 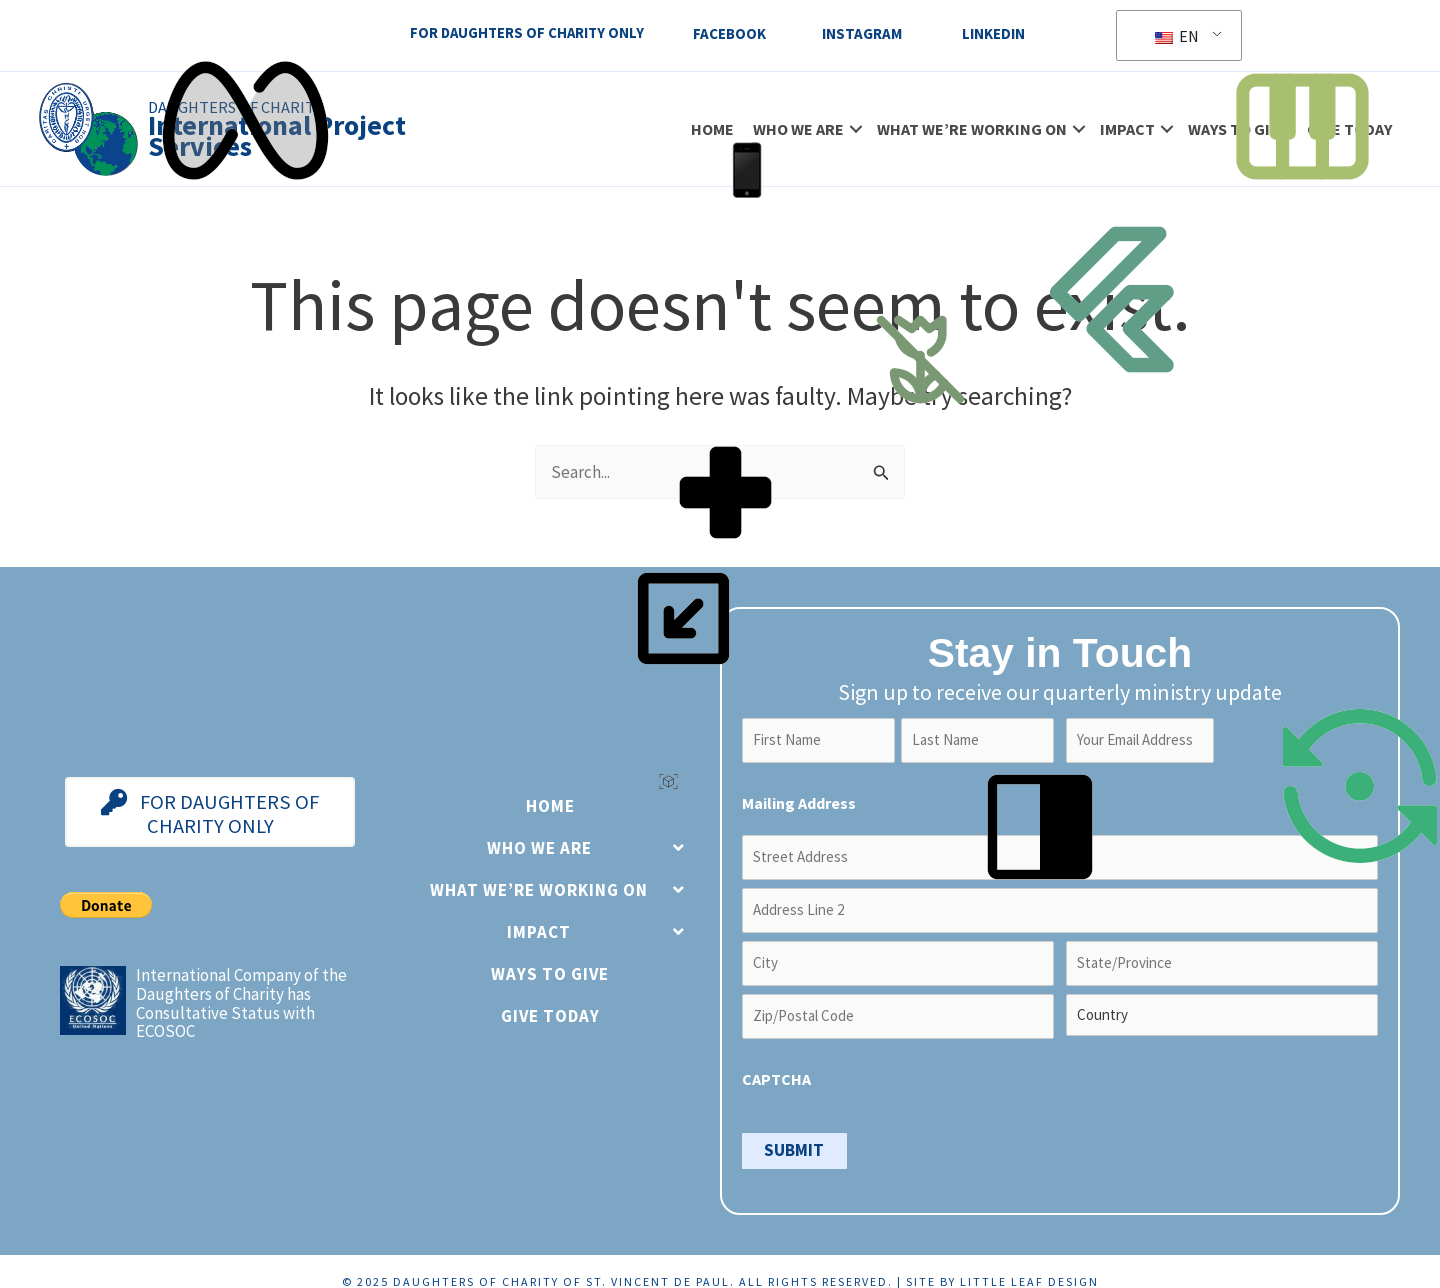 What do you see at coordinates (1360, 786) in the screenshot?
I see `reopen a previously closed issue` at bounding box center [1360, 786].